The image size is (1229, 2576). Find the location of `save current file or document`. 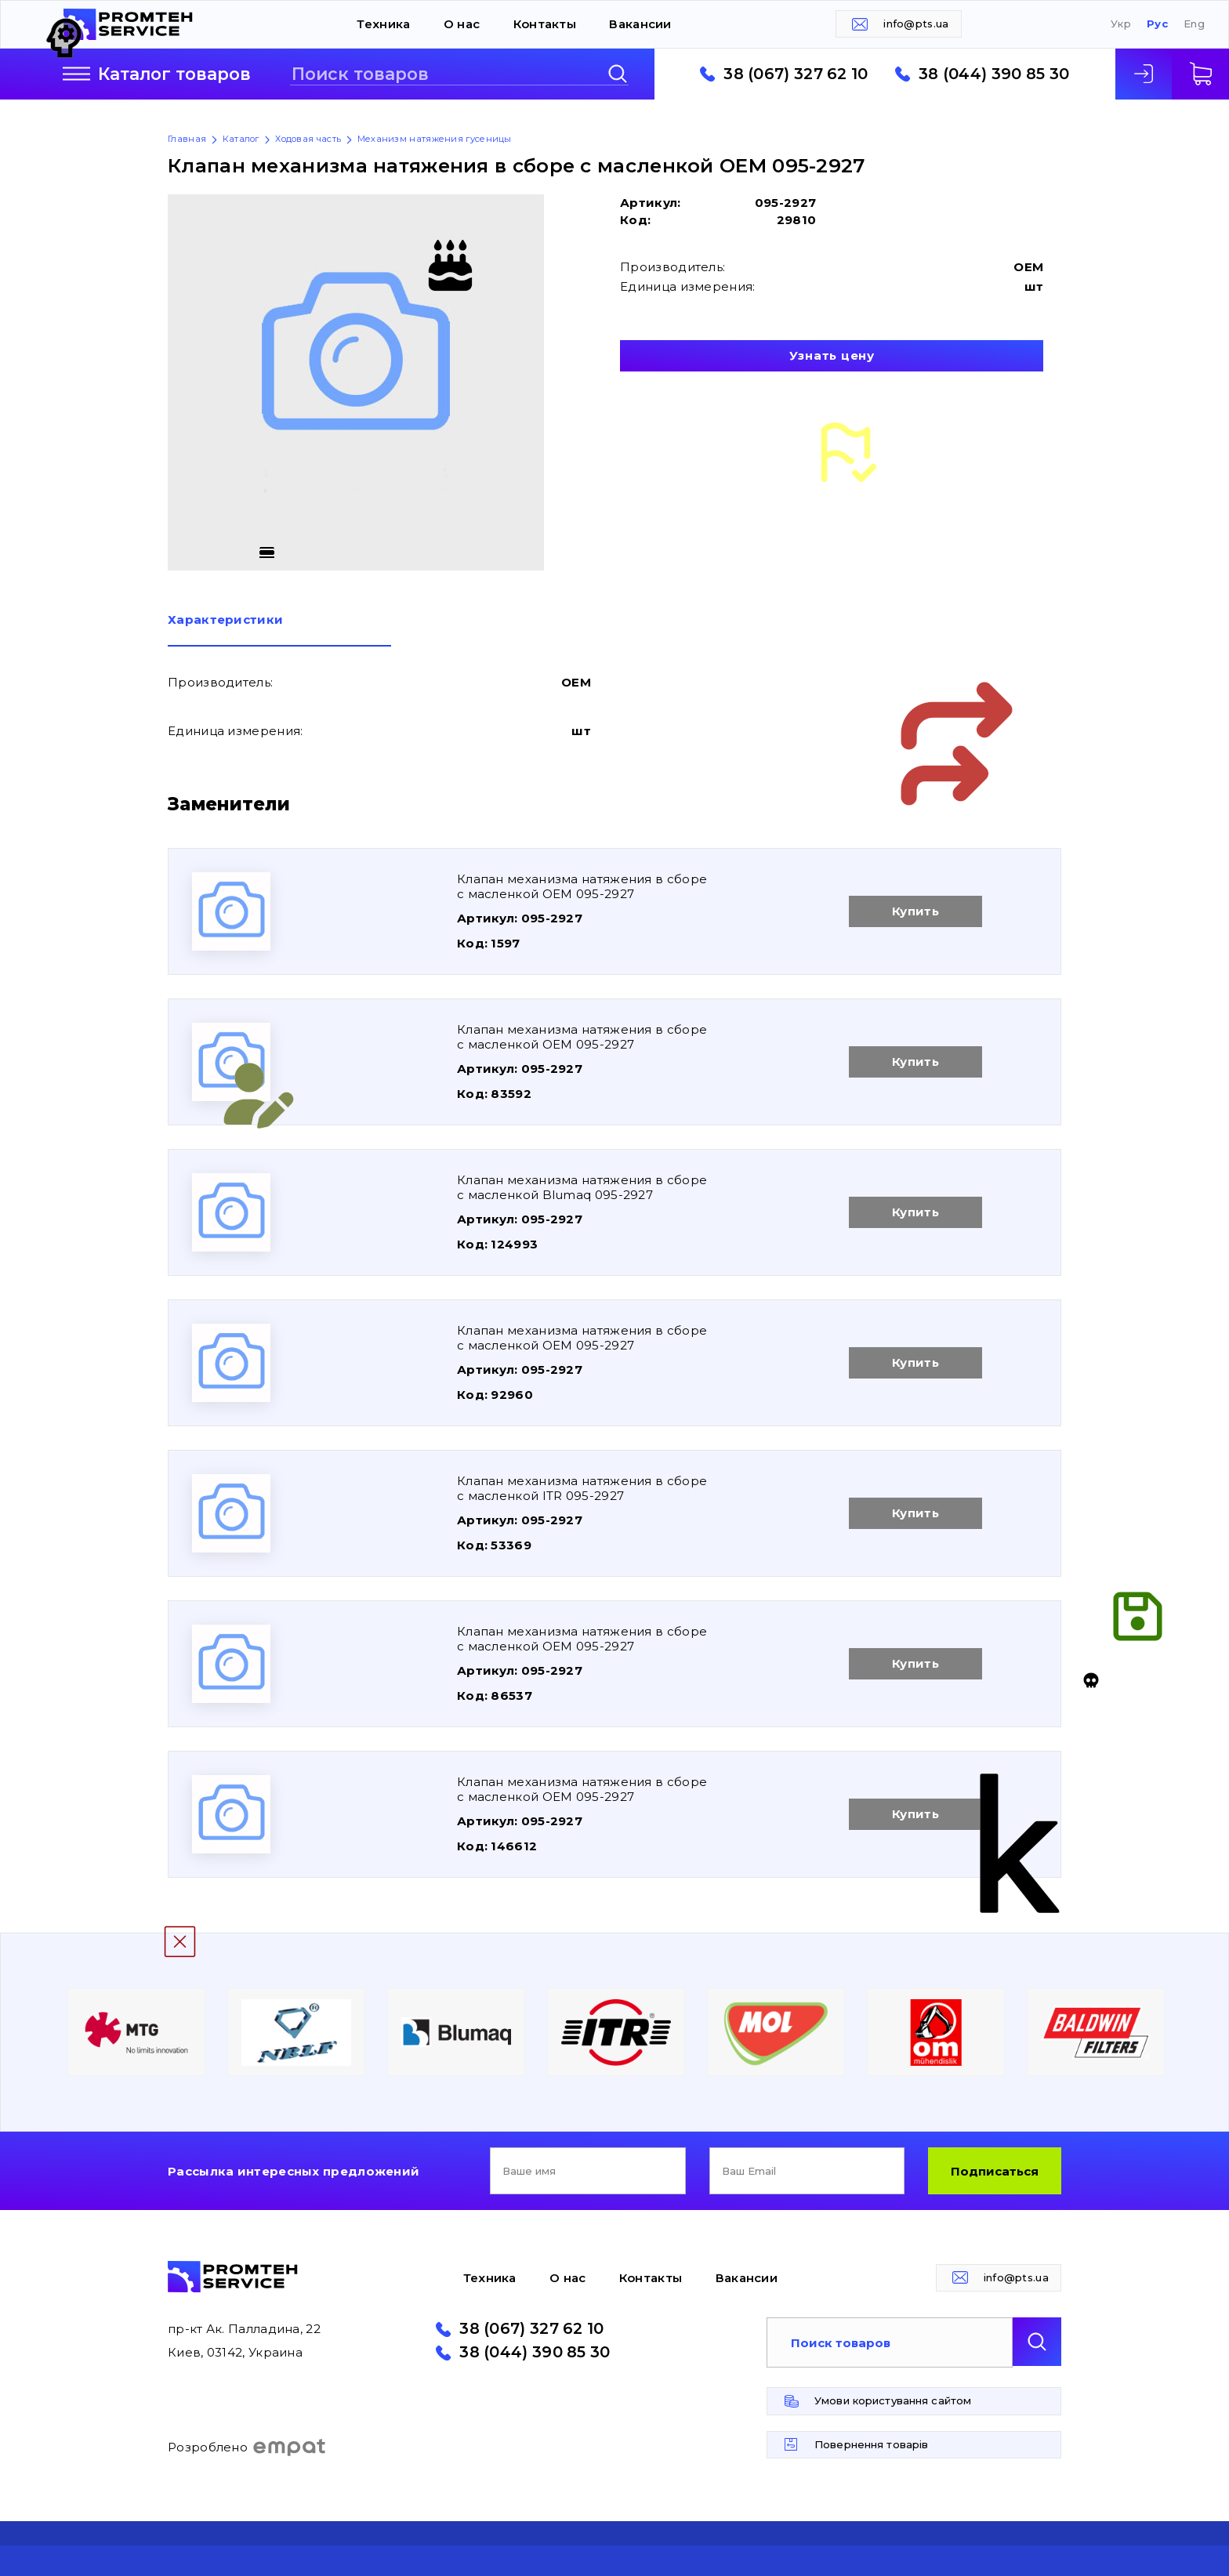

save current file or document is located at coordinates (1137, 1616).